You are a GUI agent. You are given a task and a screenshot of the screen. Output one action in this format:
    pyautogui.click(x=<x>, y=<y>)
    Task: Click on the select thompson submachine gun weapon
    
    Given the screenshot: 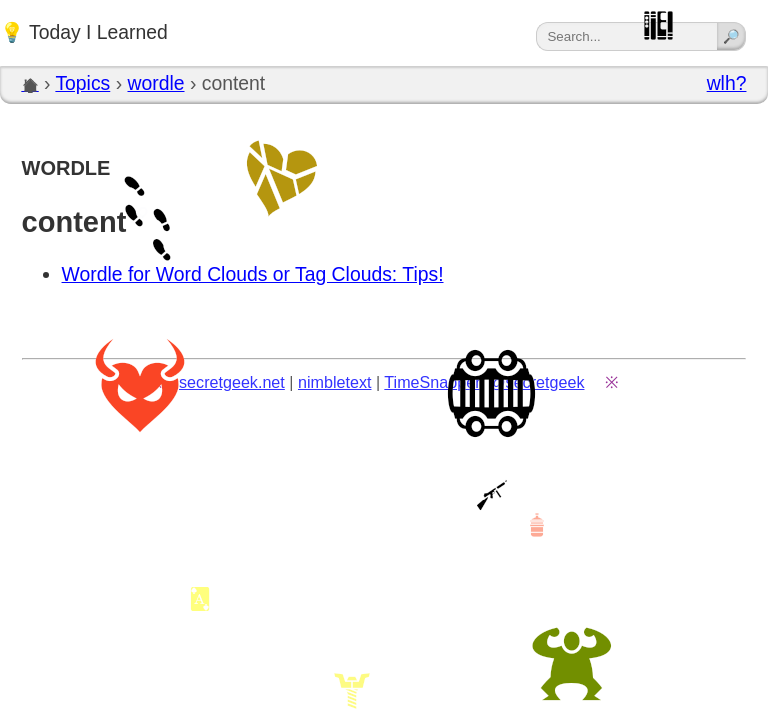 What is the action you would take?
    pyautogui.click(x=492, y=495)
    